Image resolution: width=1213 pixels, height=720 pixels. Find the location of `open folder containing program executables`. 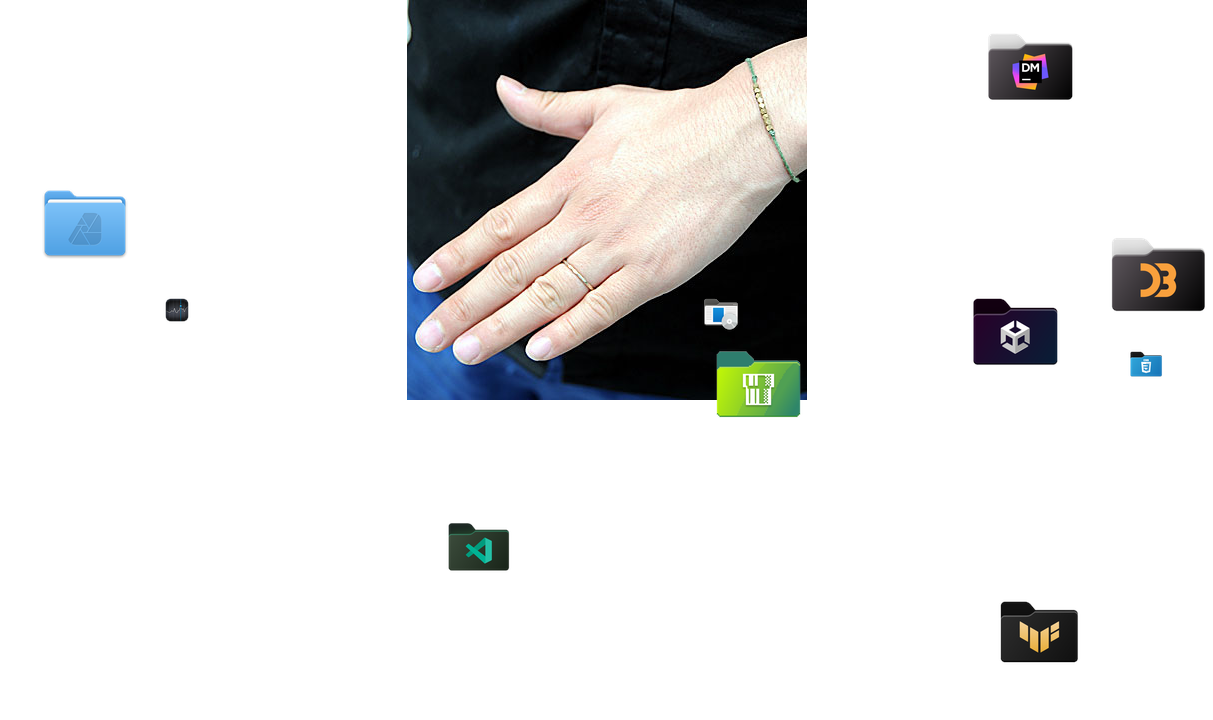

open folder containing program executables is located at coordinates (721, 313).